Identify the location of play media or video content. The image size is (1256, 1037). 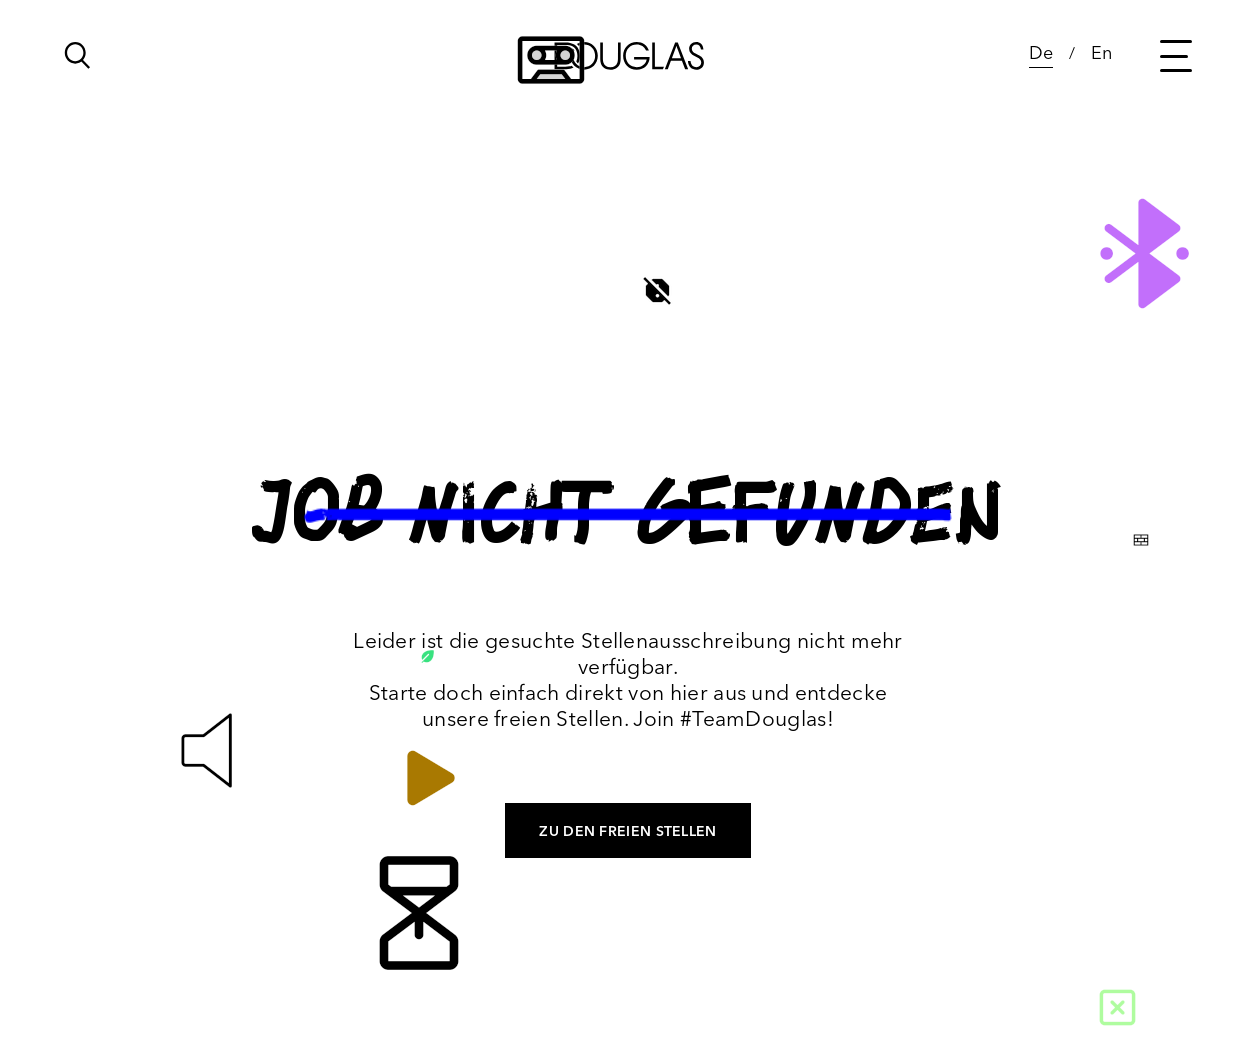
(431, 778).